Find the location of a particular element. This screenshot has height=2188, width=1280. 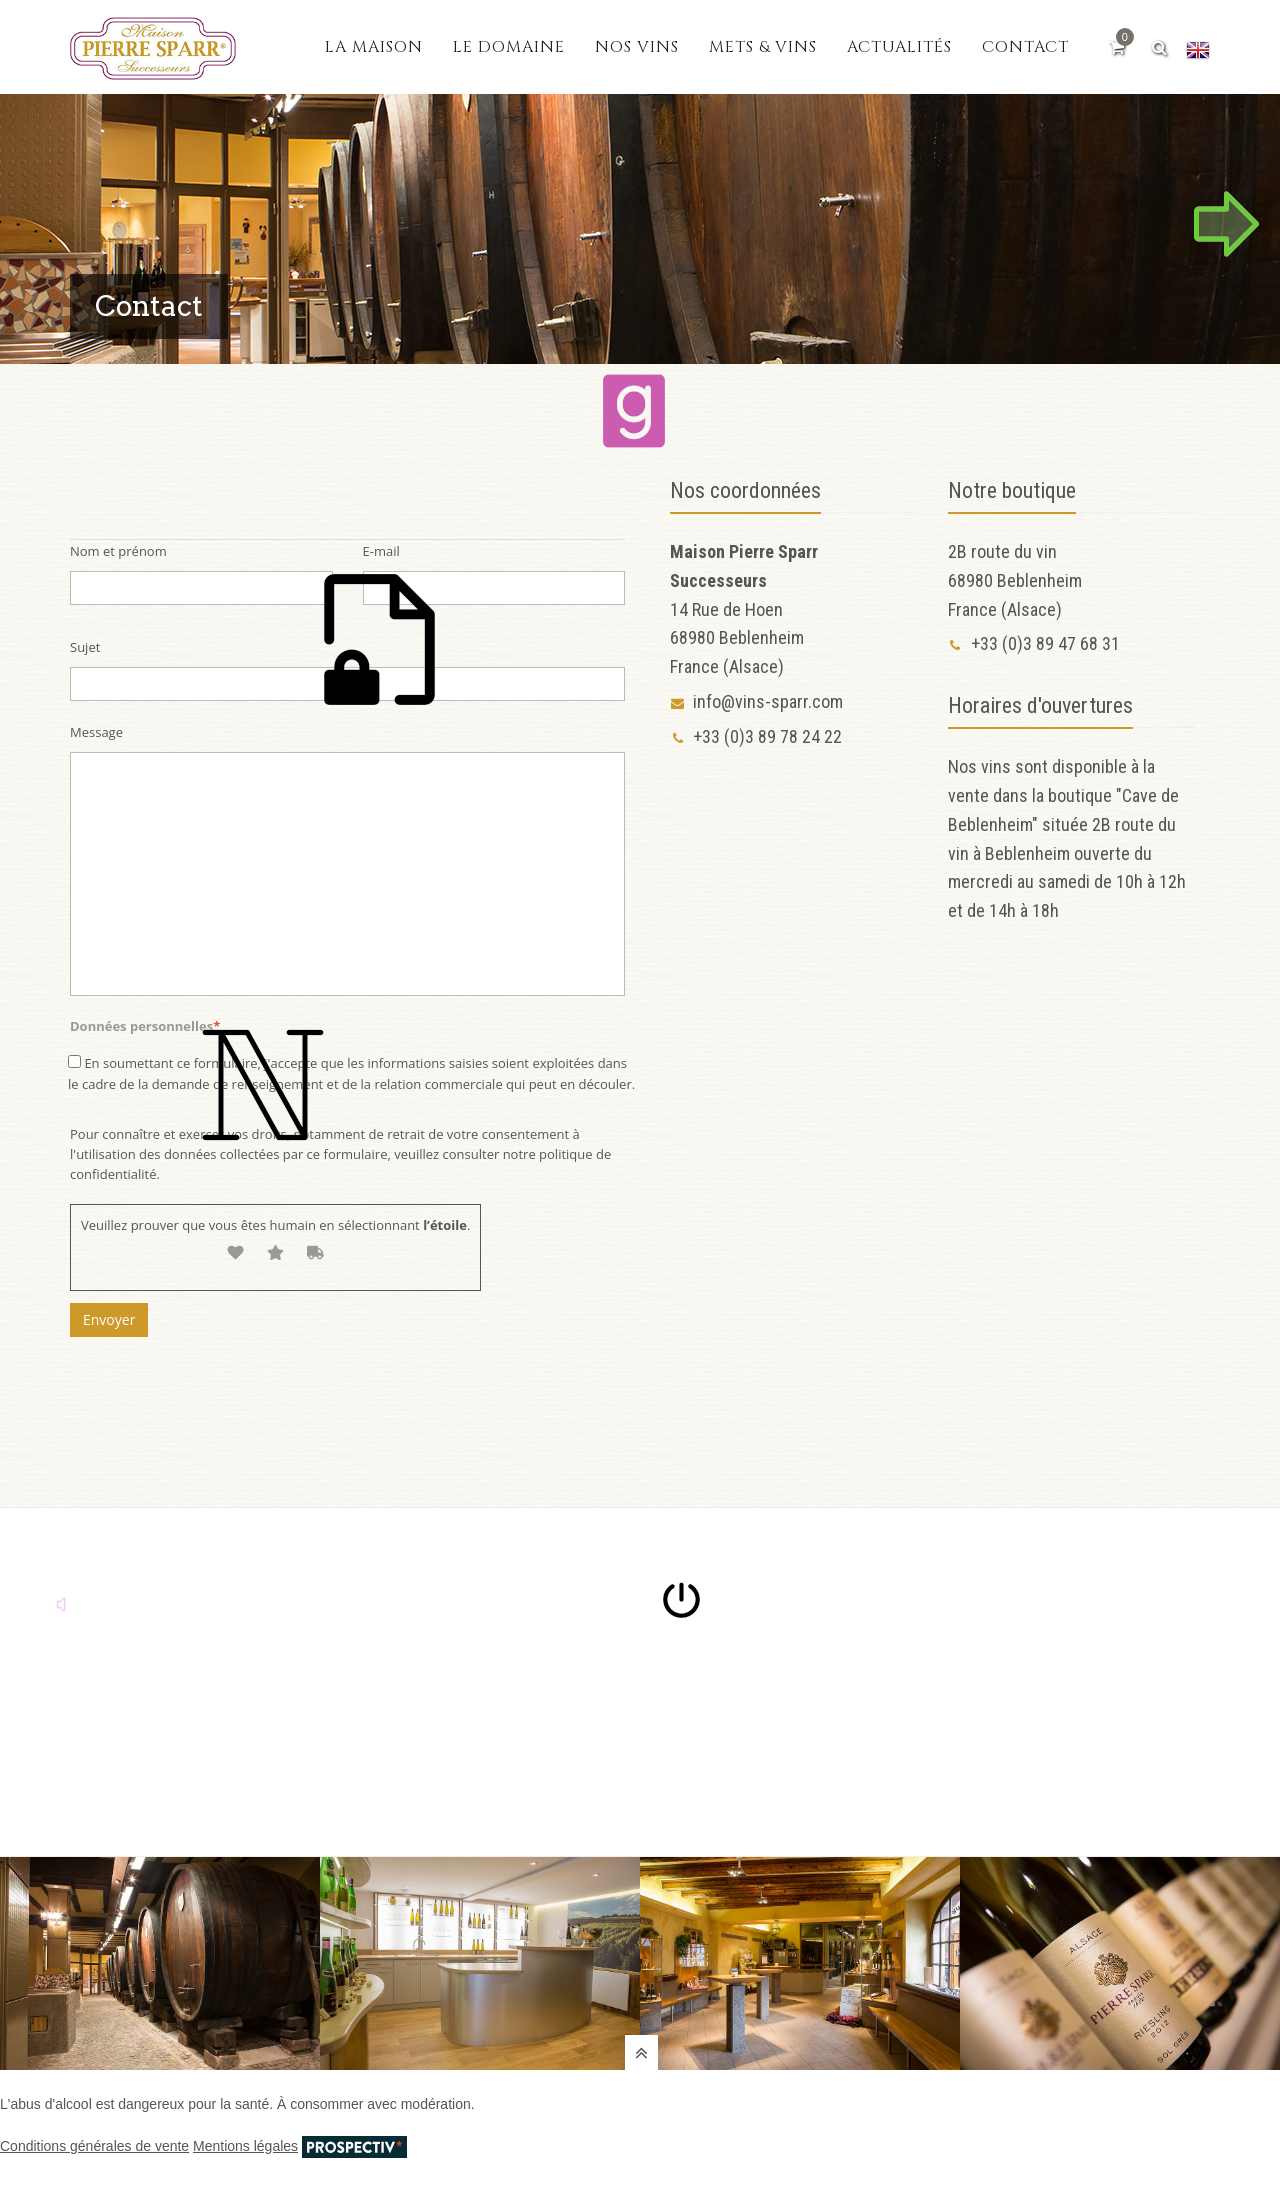

open Notion app is located at coordinates (263, 1085).